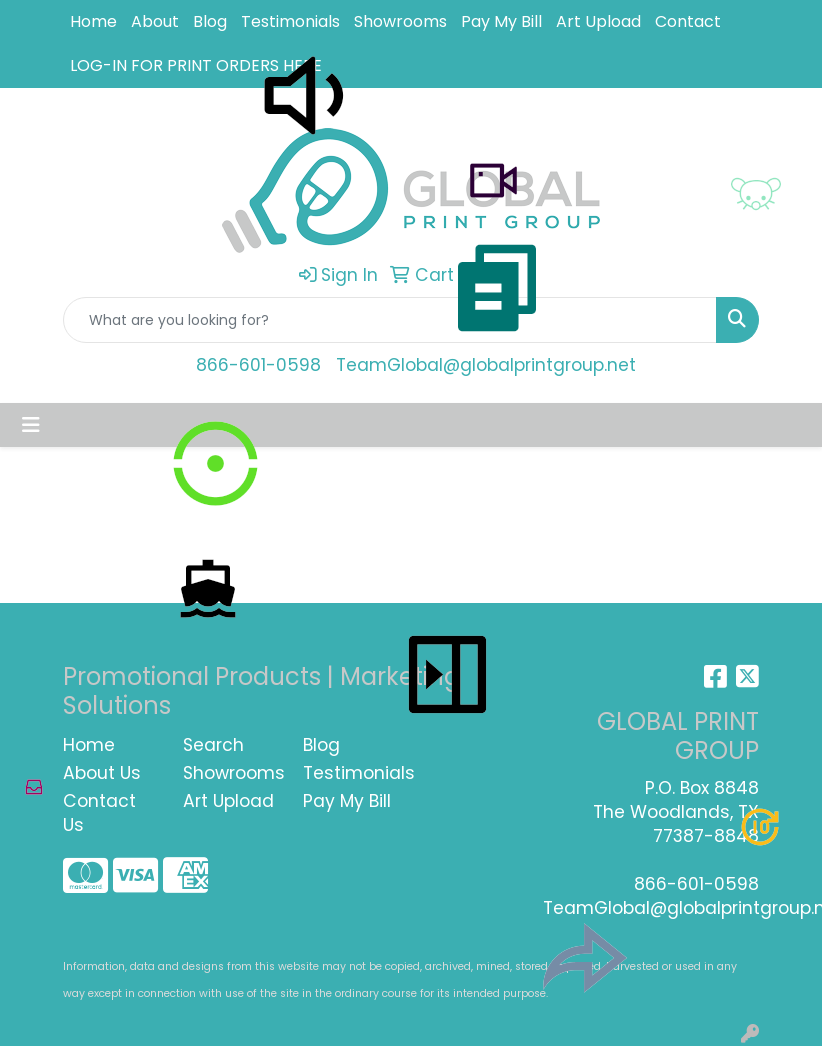 This screenshot has height=1046, width=822. I want to click on decrease audio volume, so click(301, 95).